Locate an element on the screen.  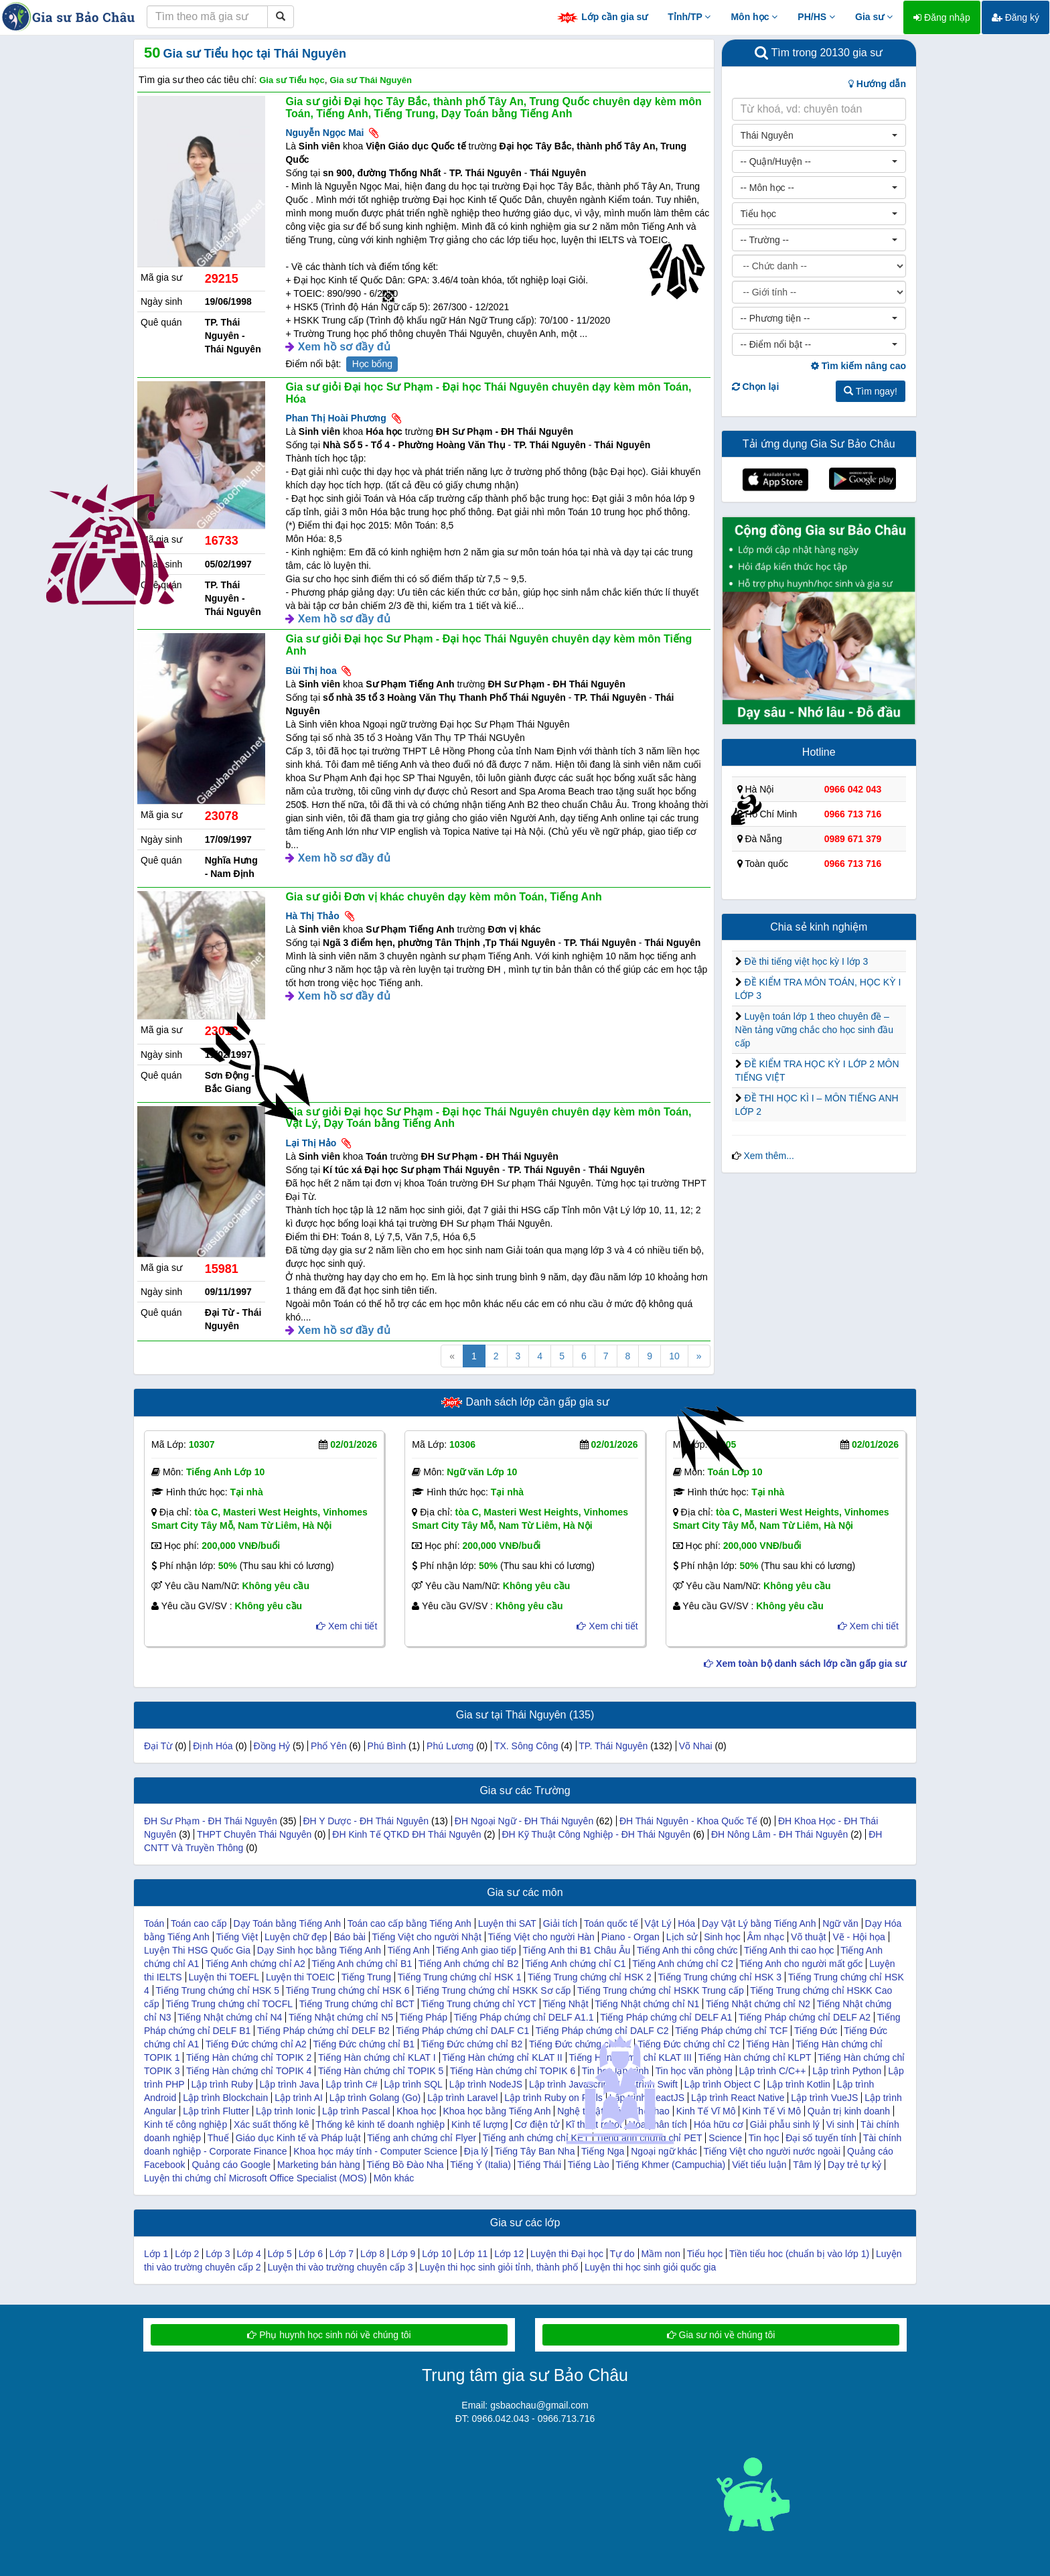
center or align selected elements is located at coordinates (388, 296).